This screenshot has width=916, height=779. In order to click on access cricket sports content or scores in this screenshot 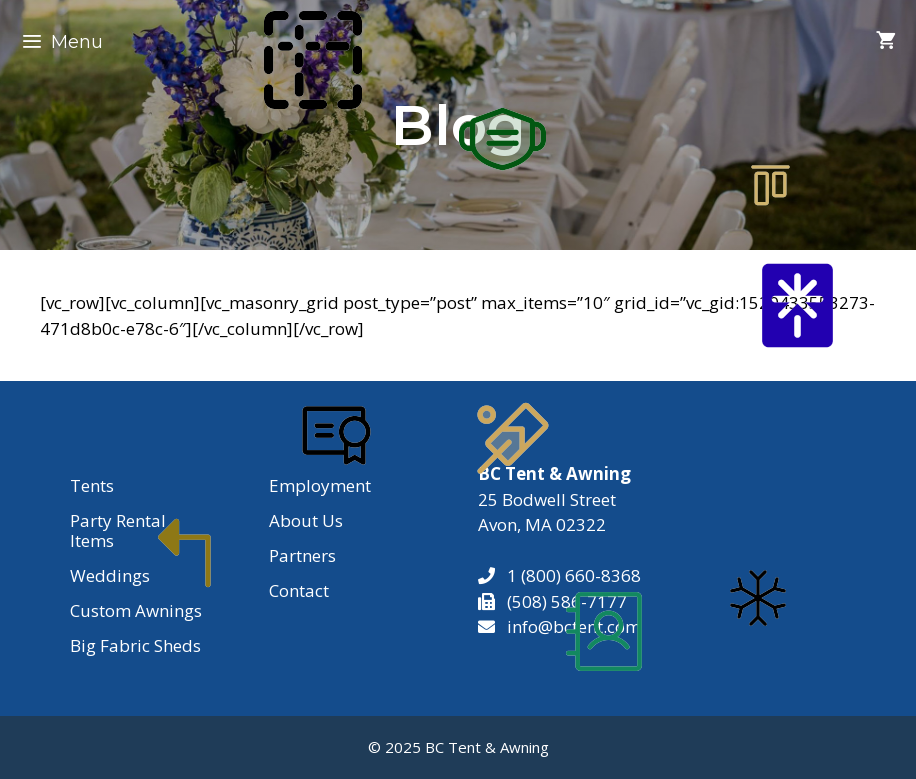, I will do `click(509, 437)`.